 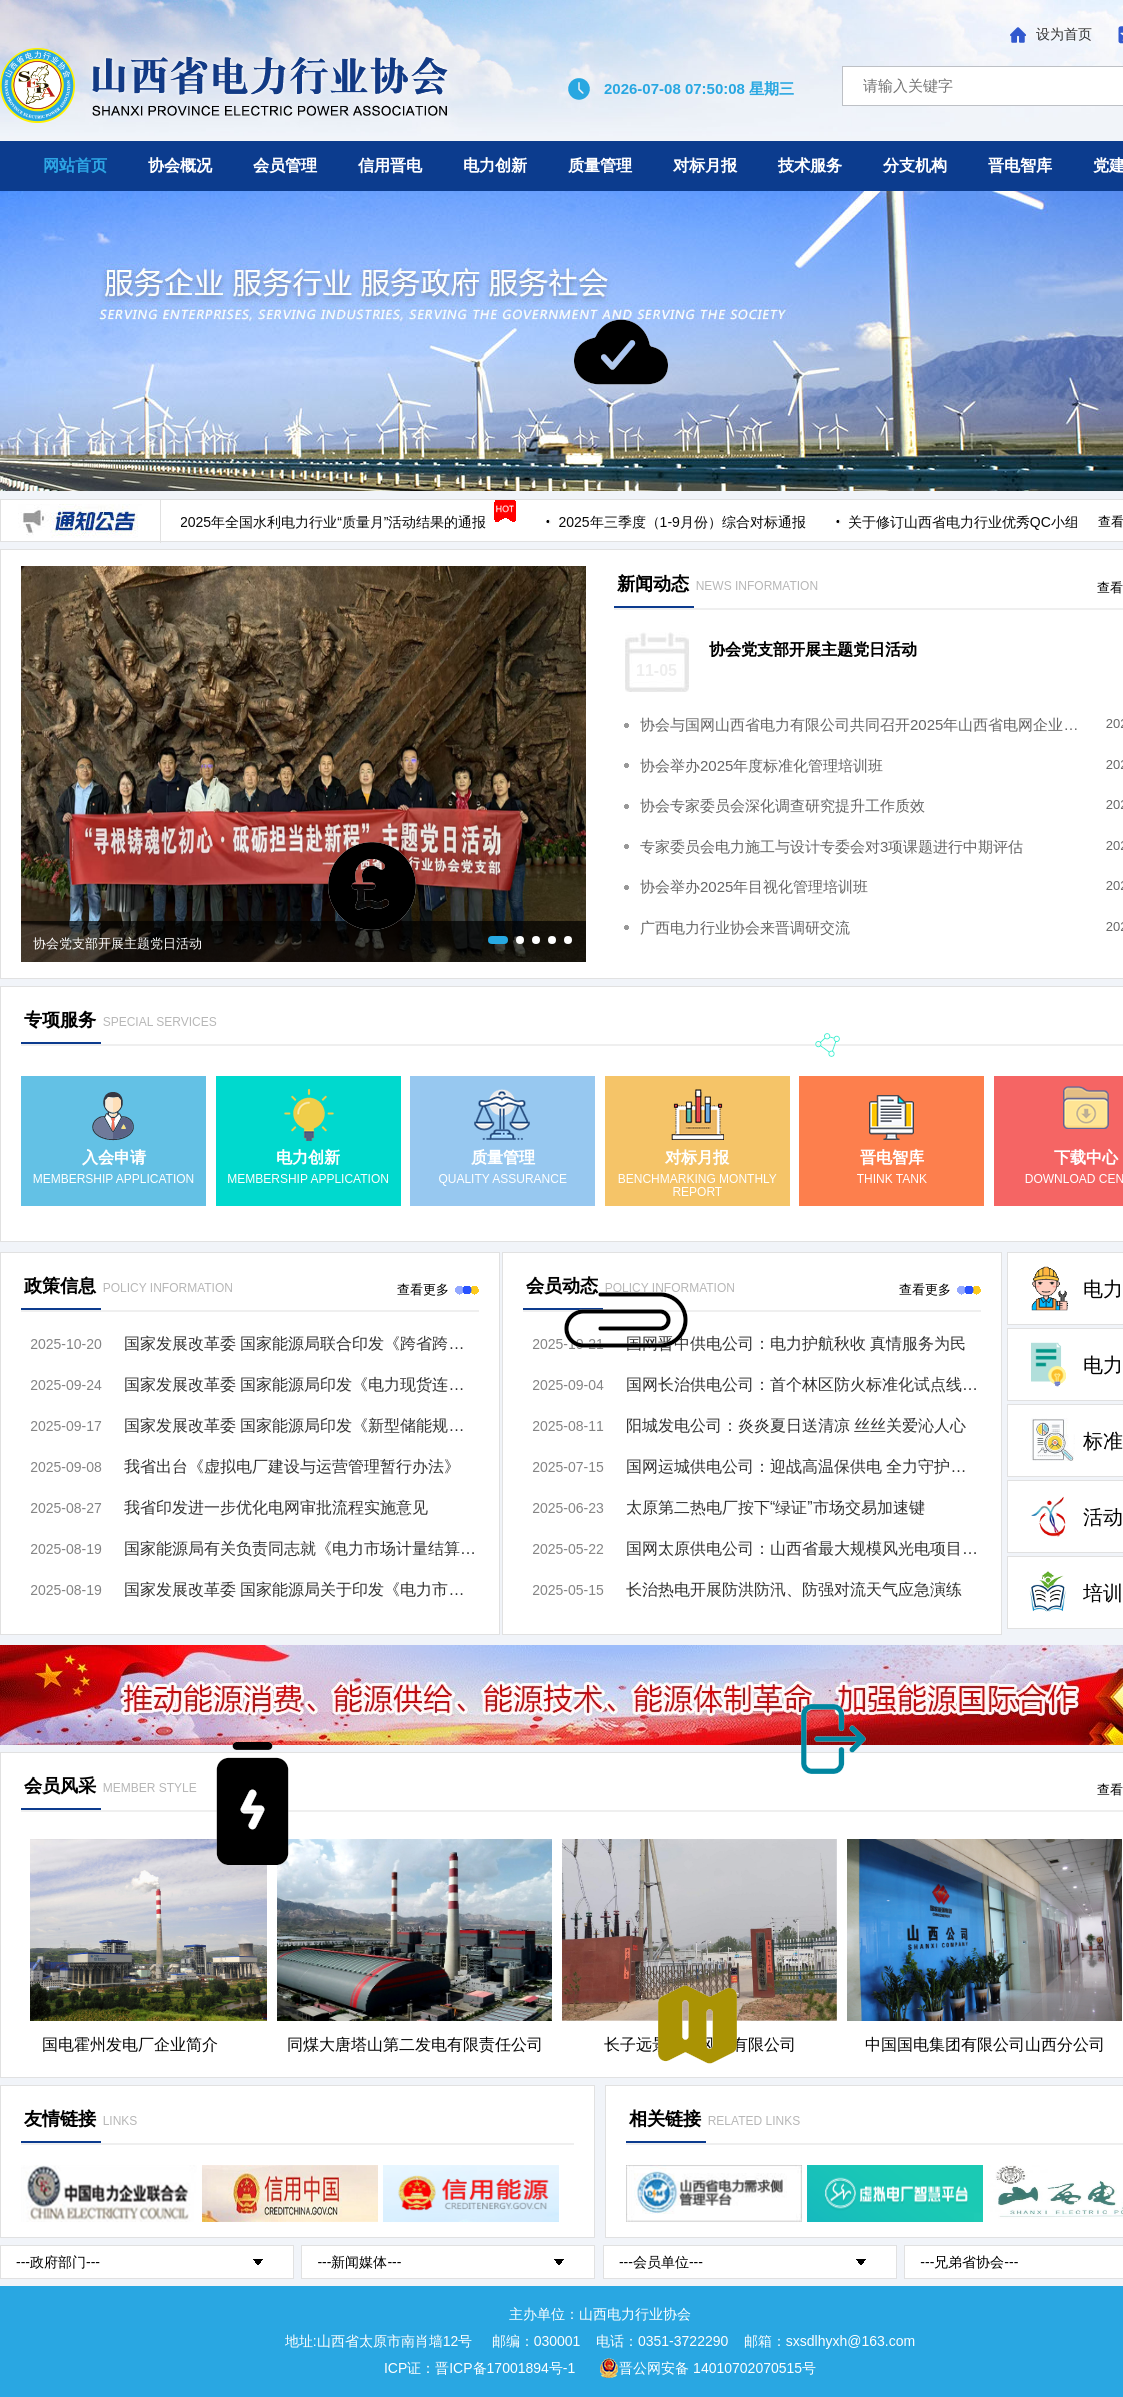 What do you see at coordinates (697, 2024) in the screenshot?
I see `view map or navigation` at bounding box center [697, 2024].